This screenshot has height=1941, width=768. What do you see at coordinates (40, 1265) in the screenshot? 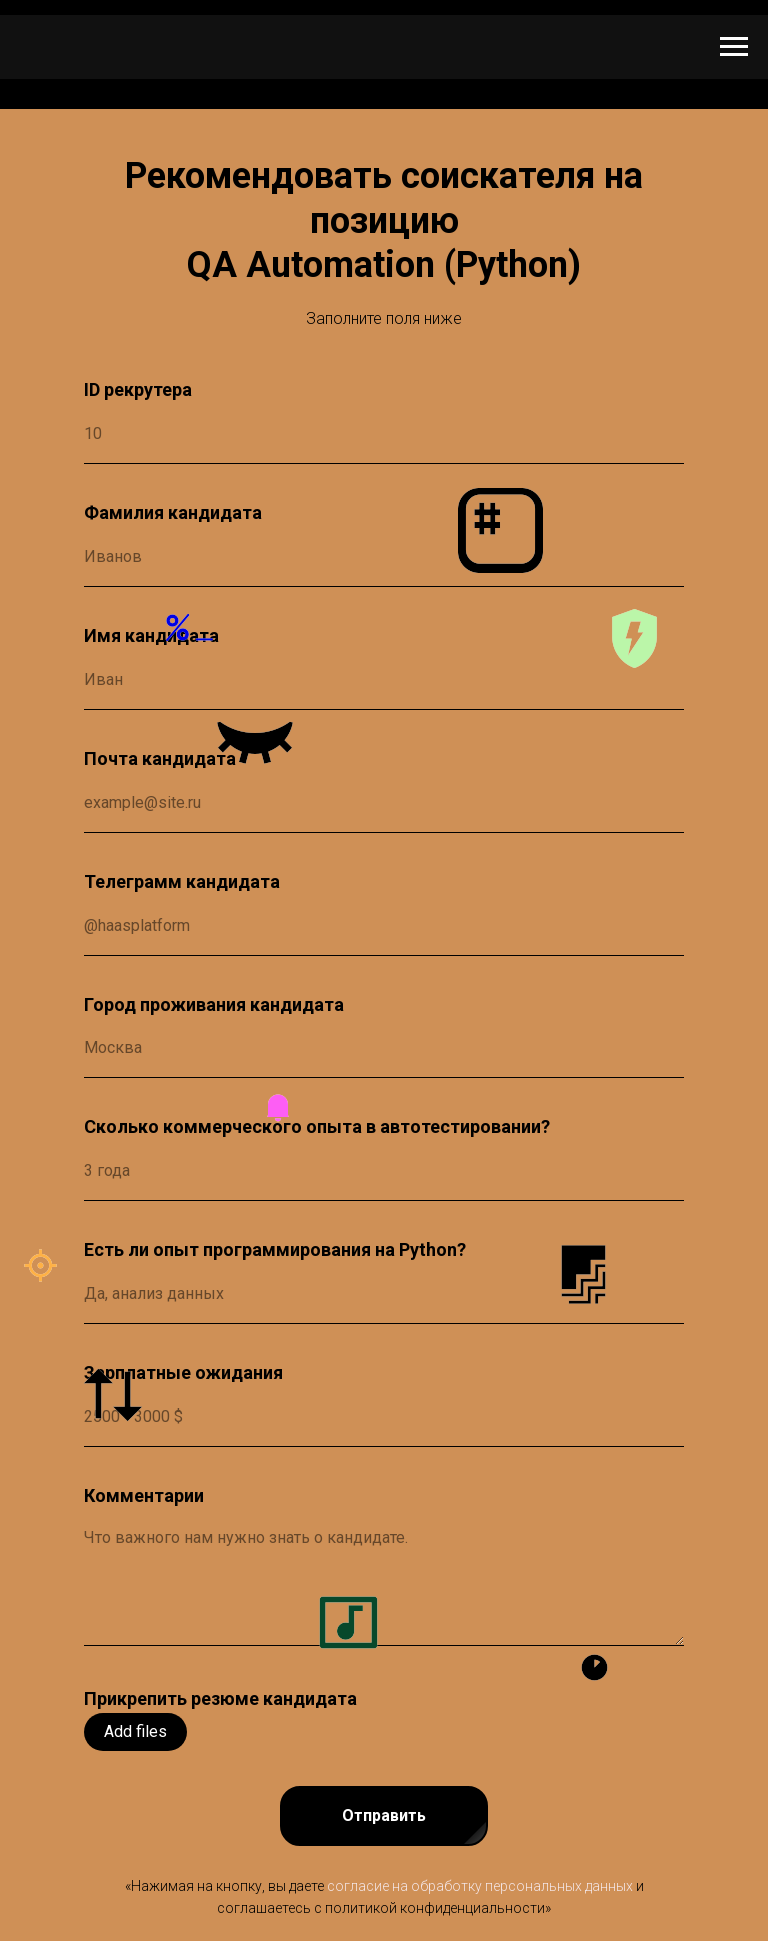
I see `focus on a specific area or element` at bounding box center [40, 1265].